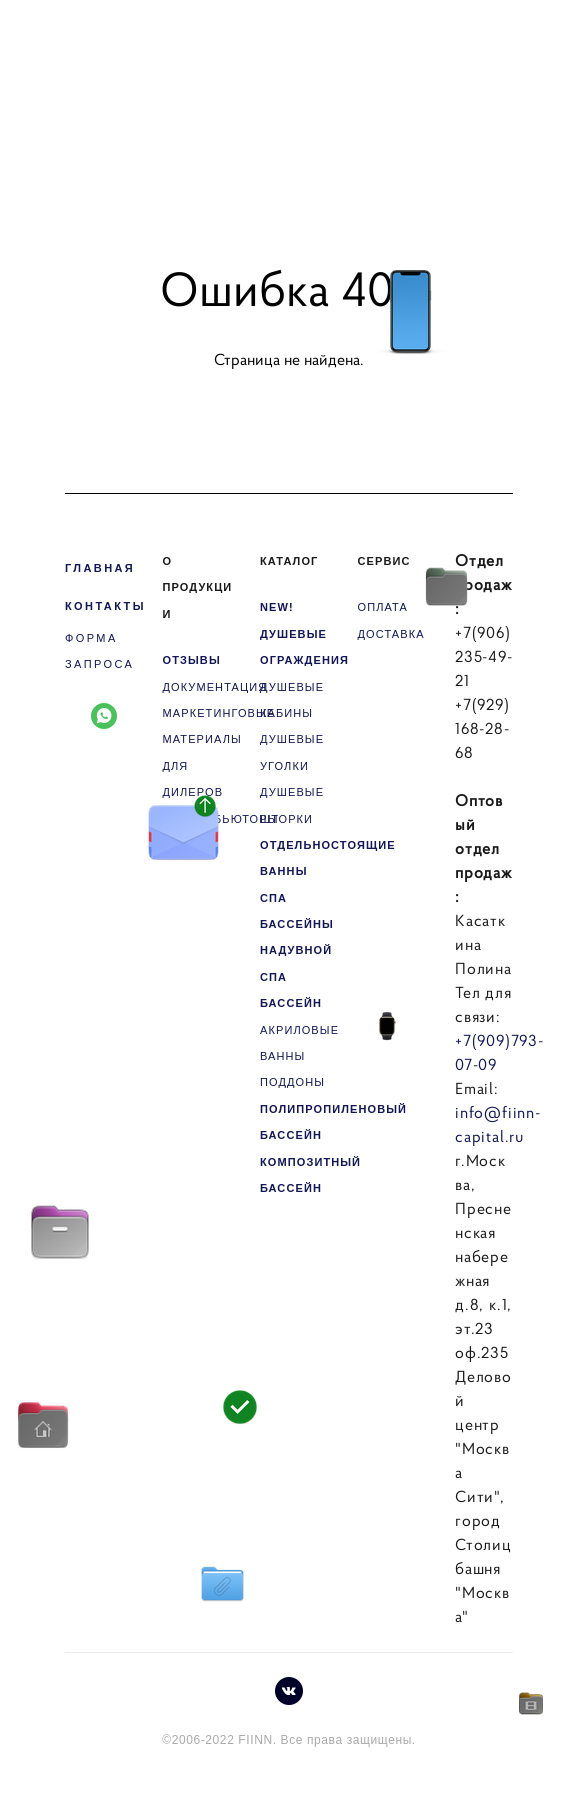 This screenshot has width=578, height=1795. What do you see at coordinates (410, 312) in the screenshot?
I see `iPhone 11 Pro device icon` at bounding box center [410, 312].